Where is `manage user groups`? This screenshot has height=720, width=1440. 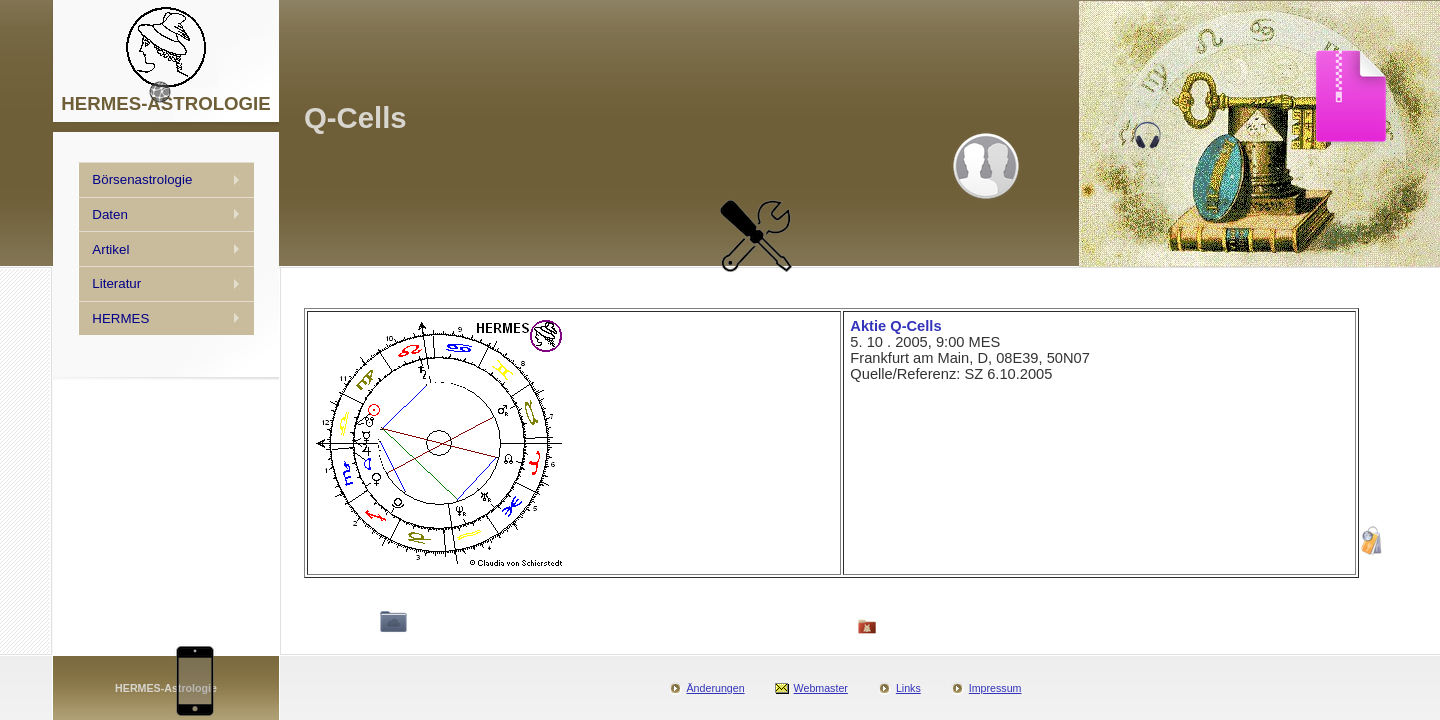 manage user groups is located at coordinates (986, 166).